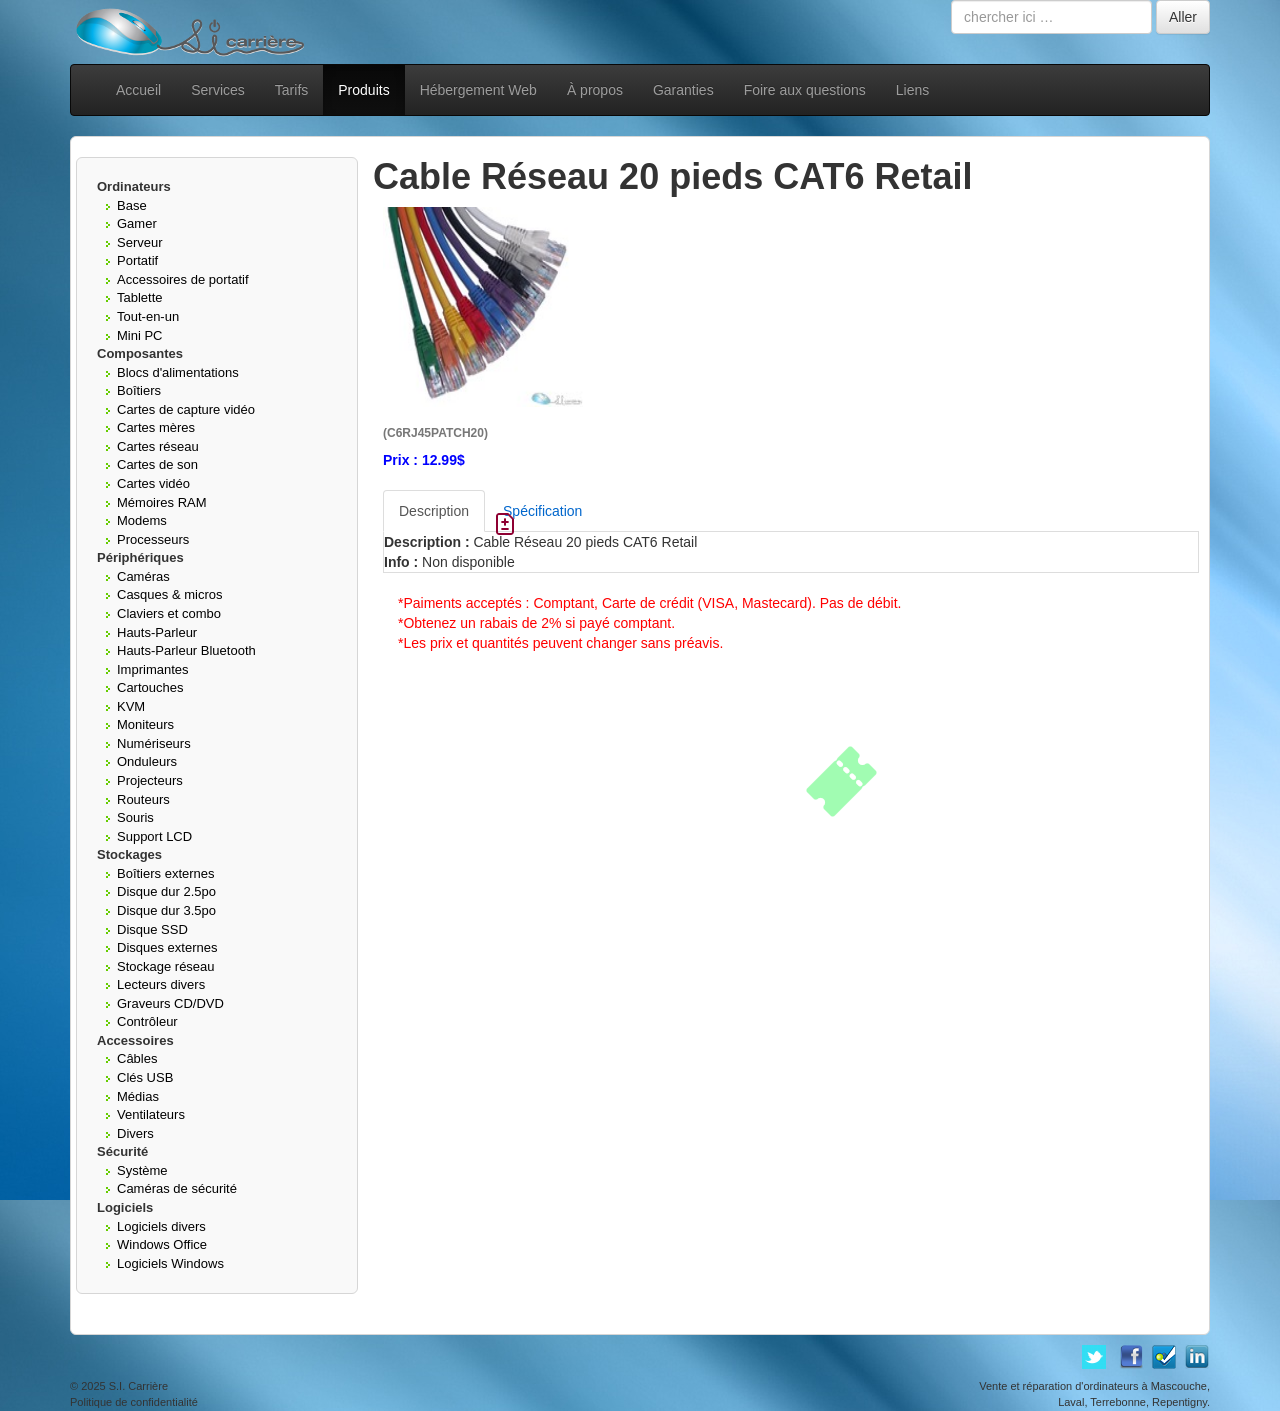 The height and width of the screenshot is (1411, 1280). I want to click on view file differences or changes, so click(505, 524).